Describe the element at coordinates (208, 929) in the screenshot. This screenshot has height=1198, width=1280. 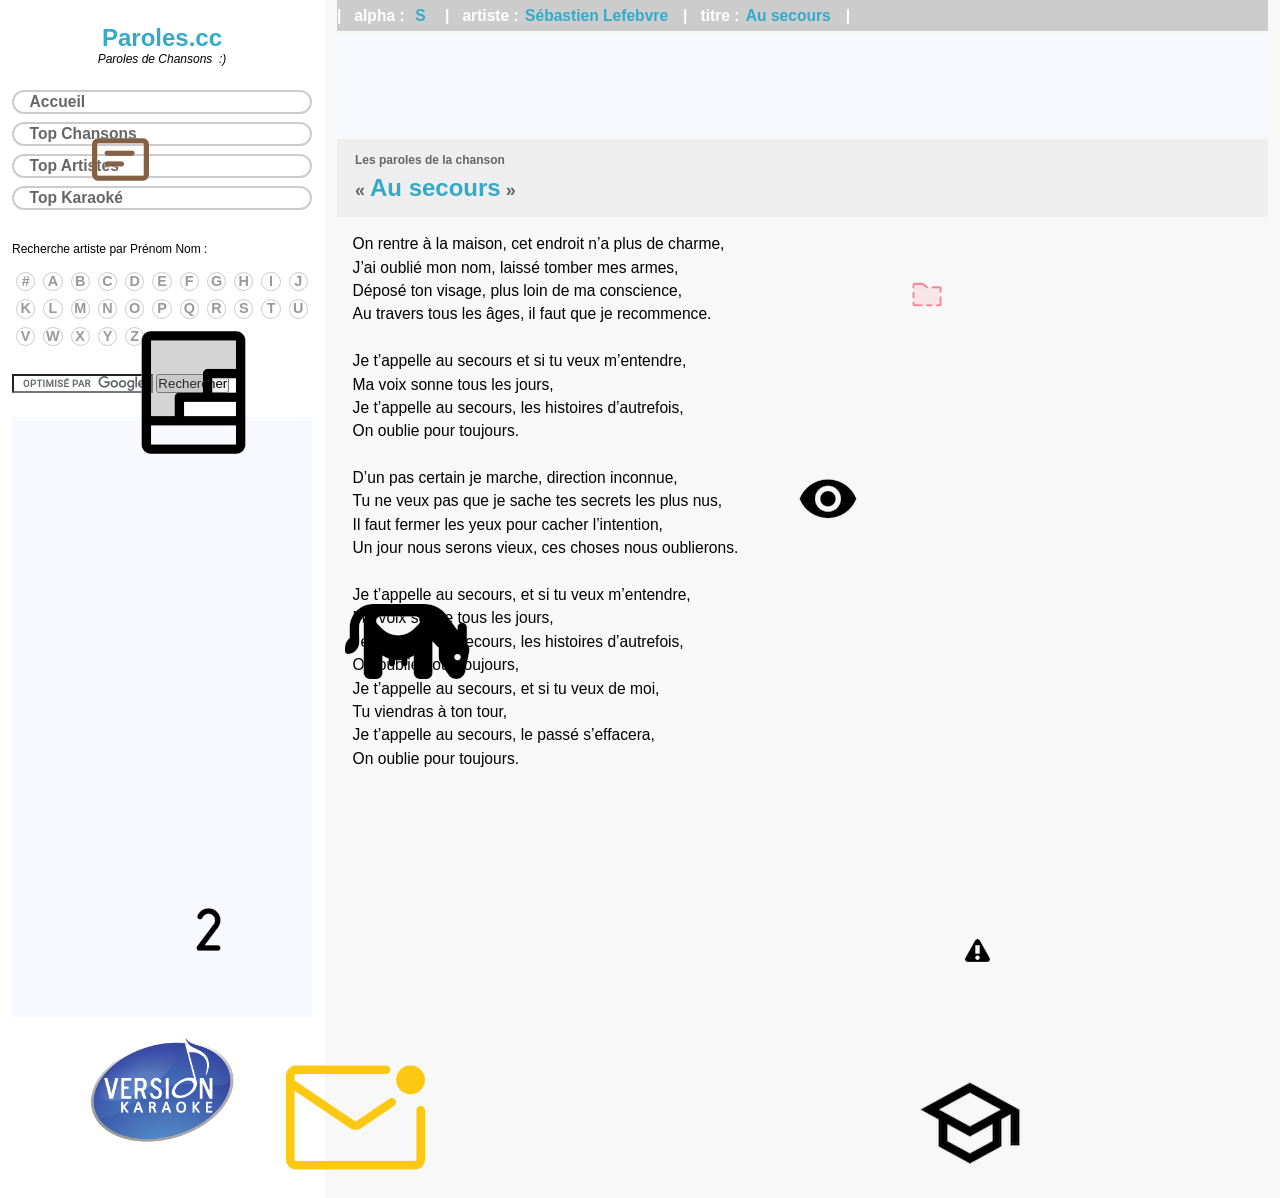
I see `indicates step two in a multi-step process` at that location.